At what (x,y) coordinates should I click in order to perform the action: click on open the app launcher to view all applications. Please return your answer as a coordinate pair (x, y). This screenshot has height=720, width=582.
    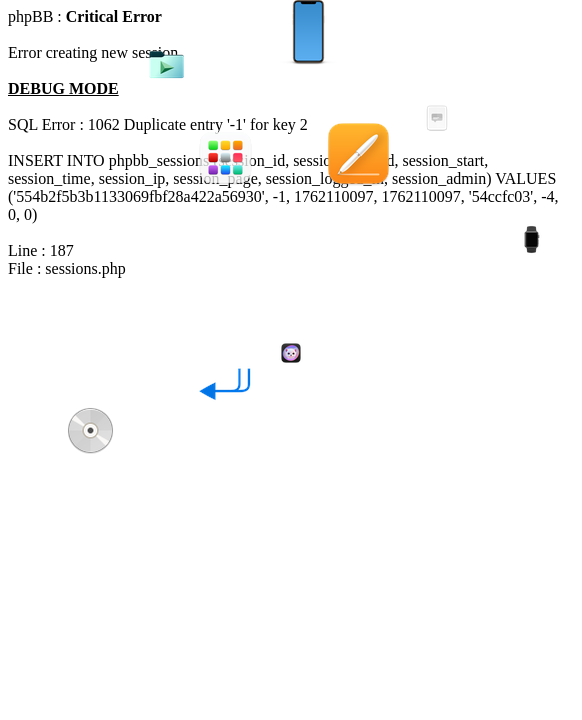
    Looking at the image, I should click on (225, 157).